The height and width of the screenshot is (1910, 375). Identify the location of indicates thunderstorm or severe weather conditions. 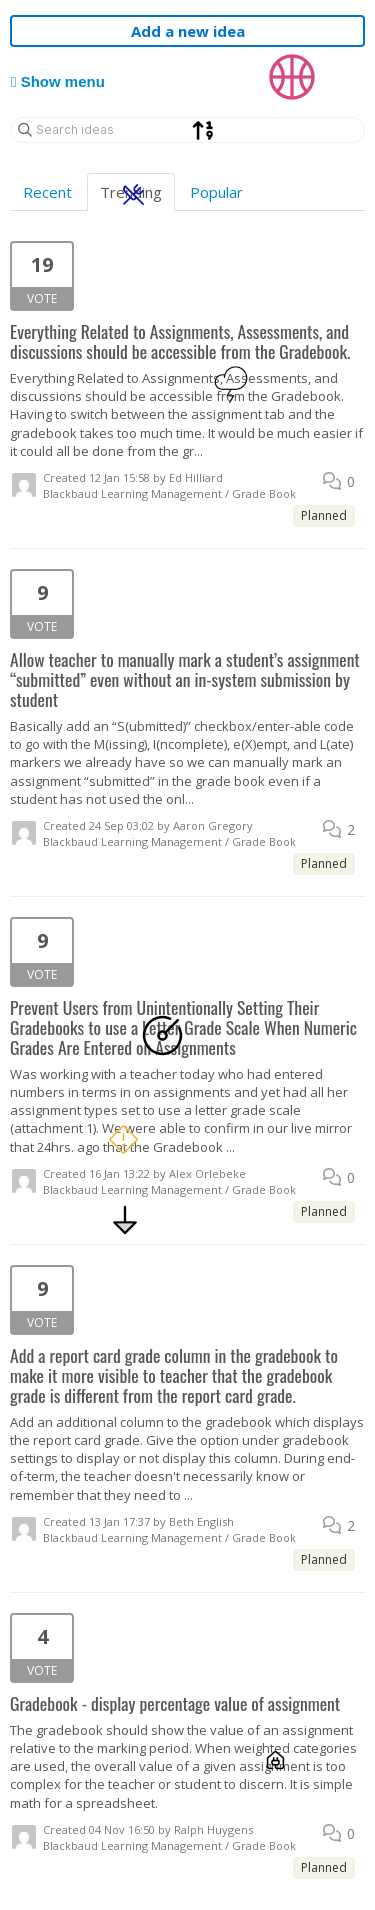
(231, 384).